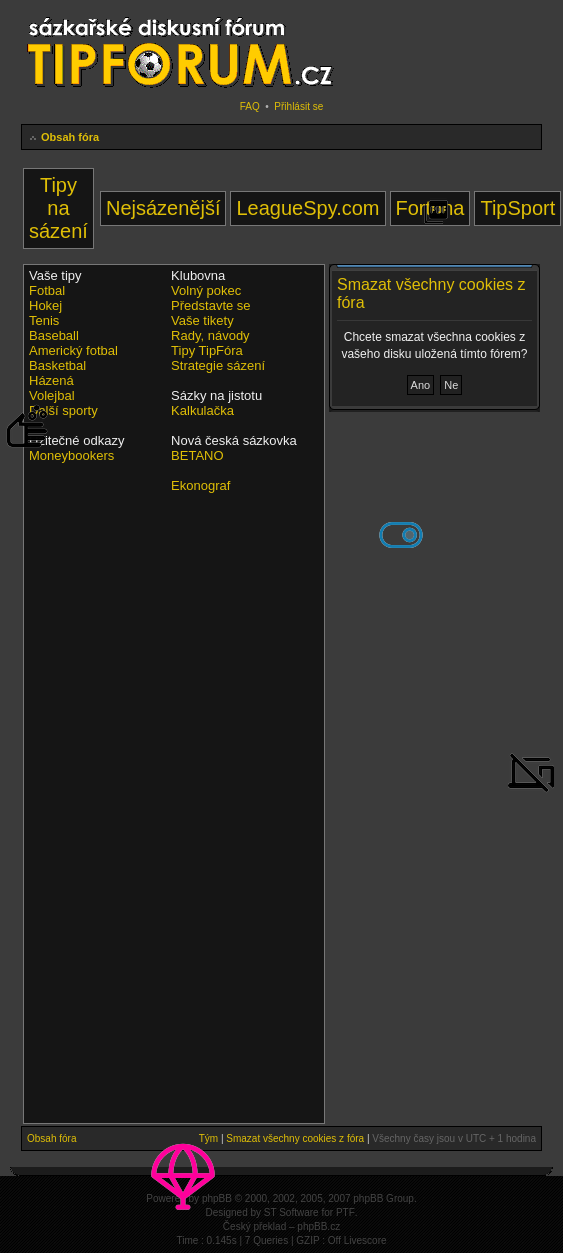 Image resolution: width=563 pixels, height=1253 pixels. What do you see at coordinates (401, 535) in the screenshot?
I see `toggle switch in the "on" or enabled position` at bounding box center [401, 535].